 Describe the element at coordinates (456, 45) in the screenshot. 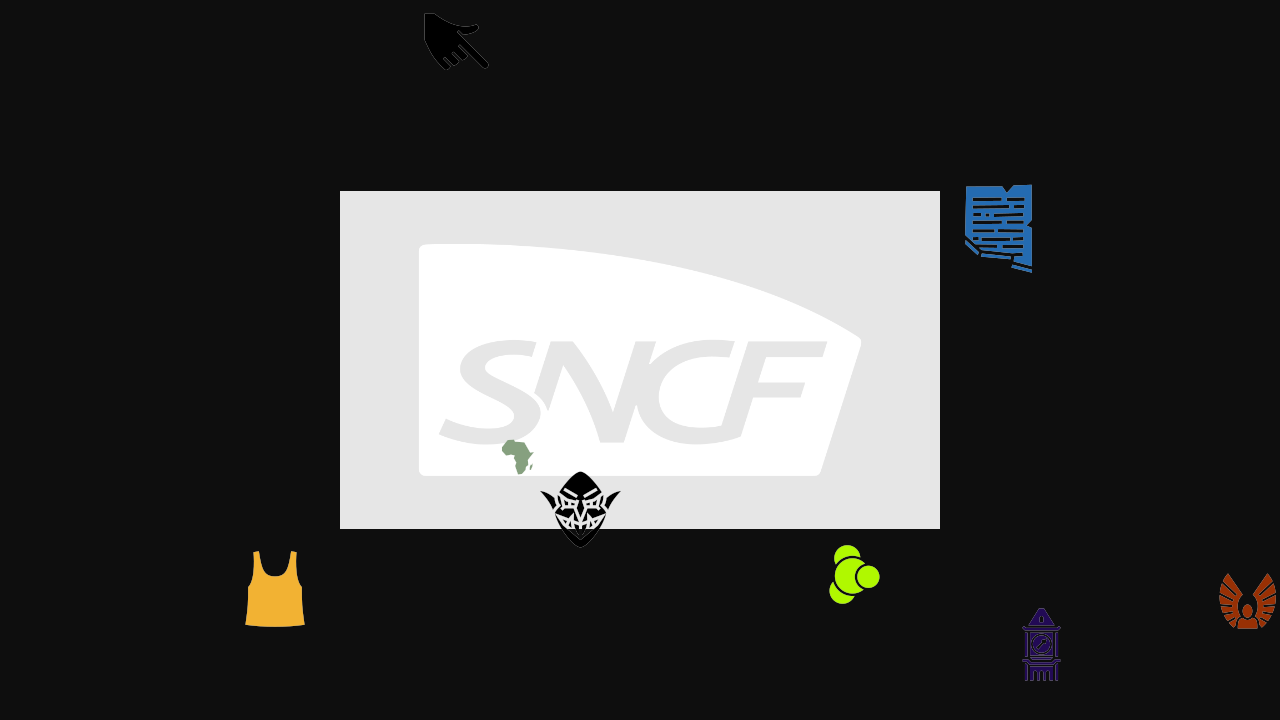

I see `tap to select or indicate an item` at that location.